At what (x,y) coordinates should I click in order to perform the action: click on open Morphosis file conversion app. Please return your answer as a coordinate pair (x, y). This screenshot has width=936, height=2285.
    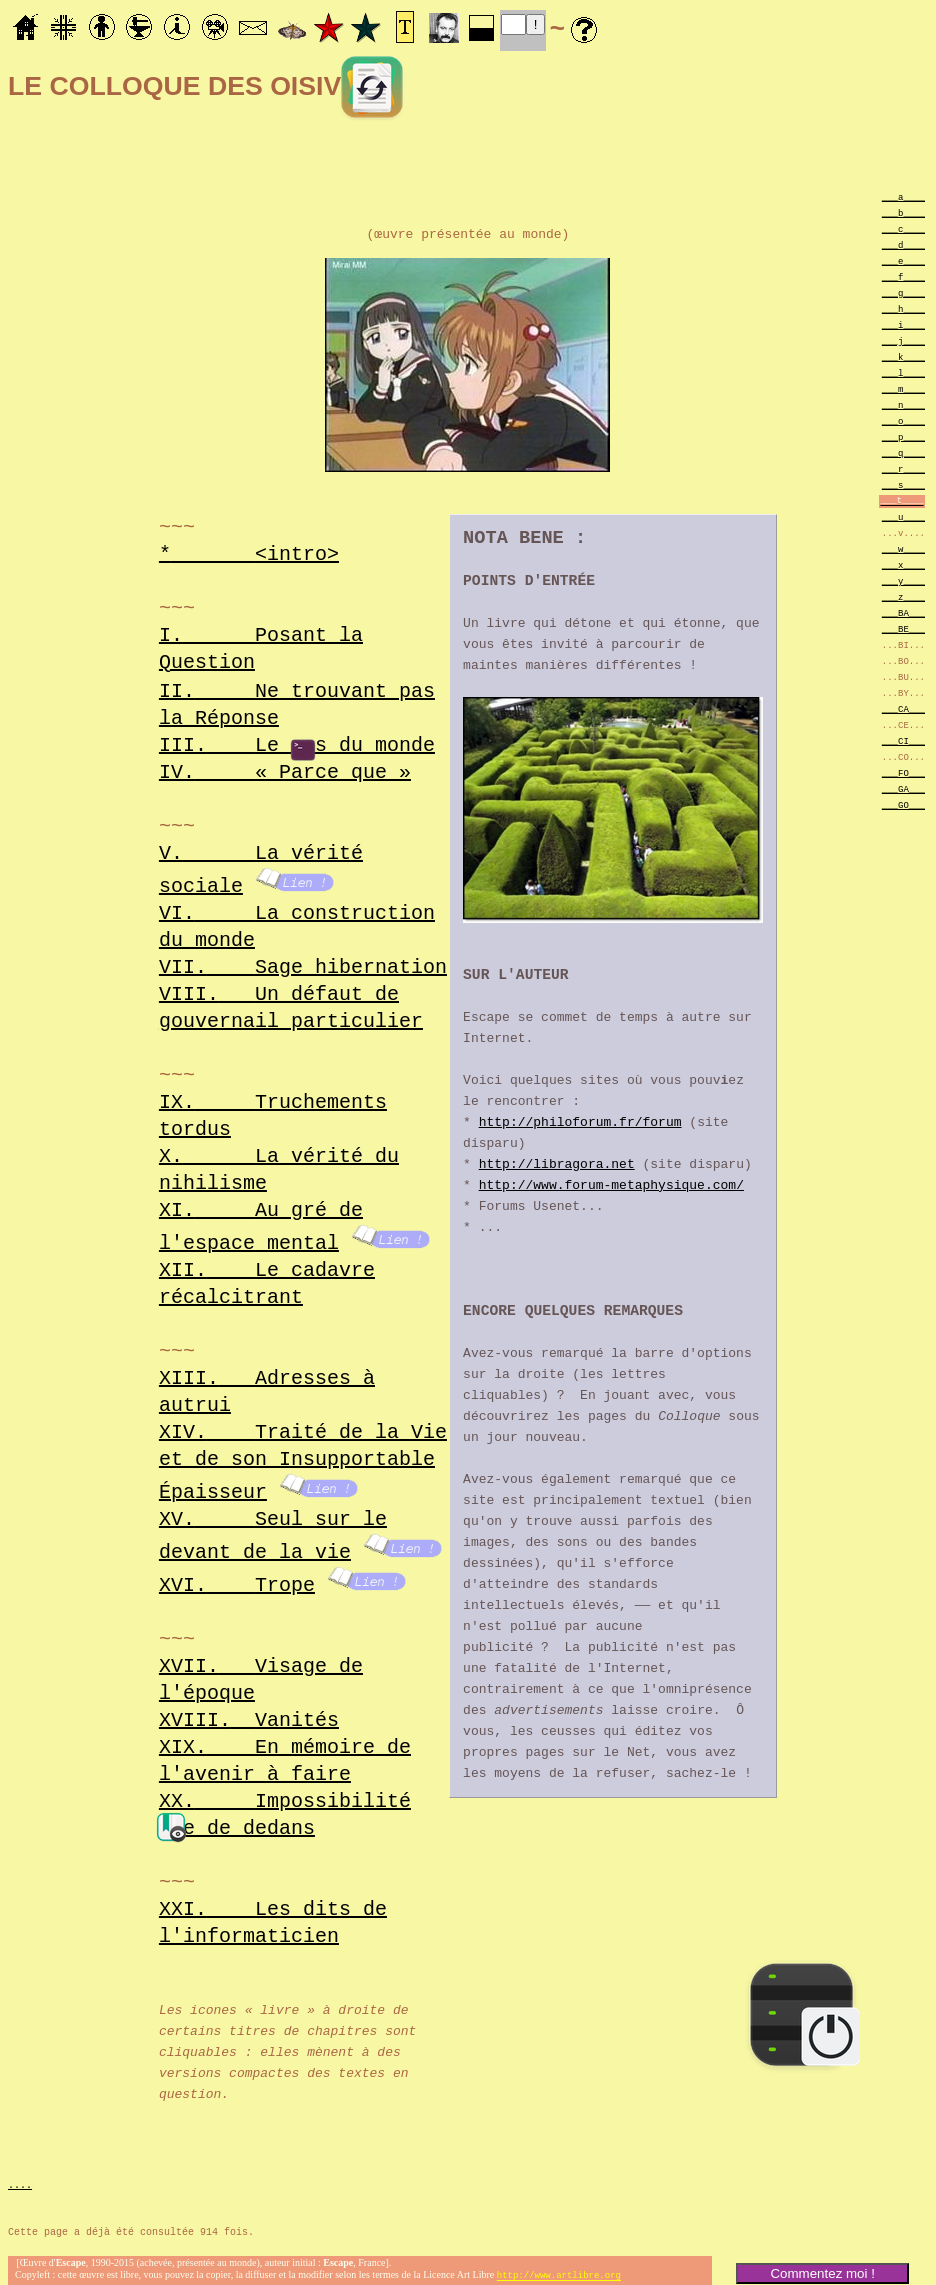
    Looking at the image, I should click on (372, 87).